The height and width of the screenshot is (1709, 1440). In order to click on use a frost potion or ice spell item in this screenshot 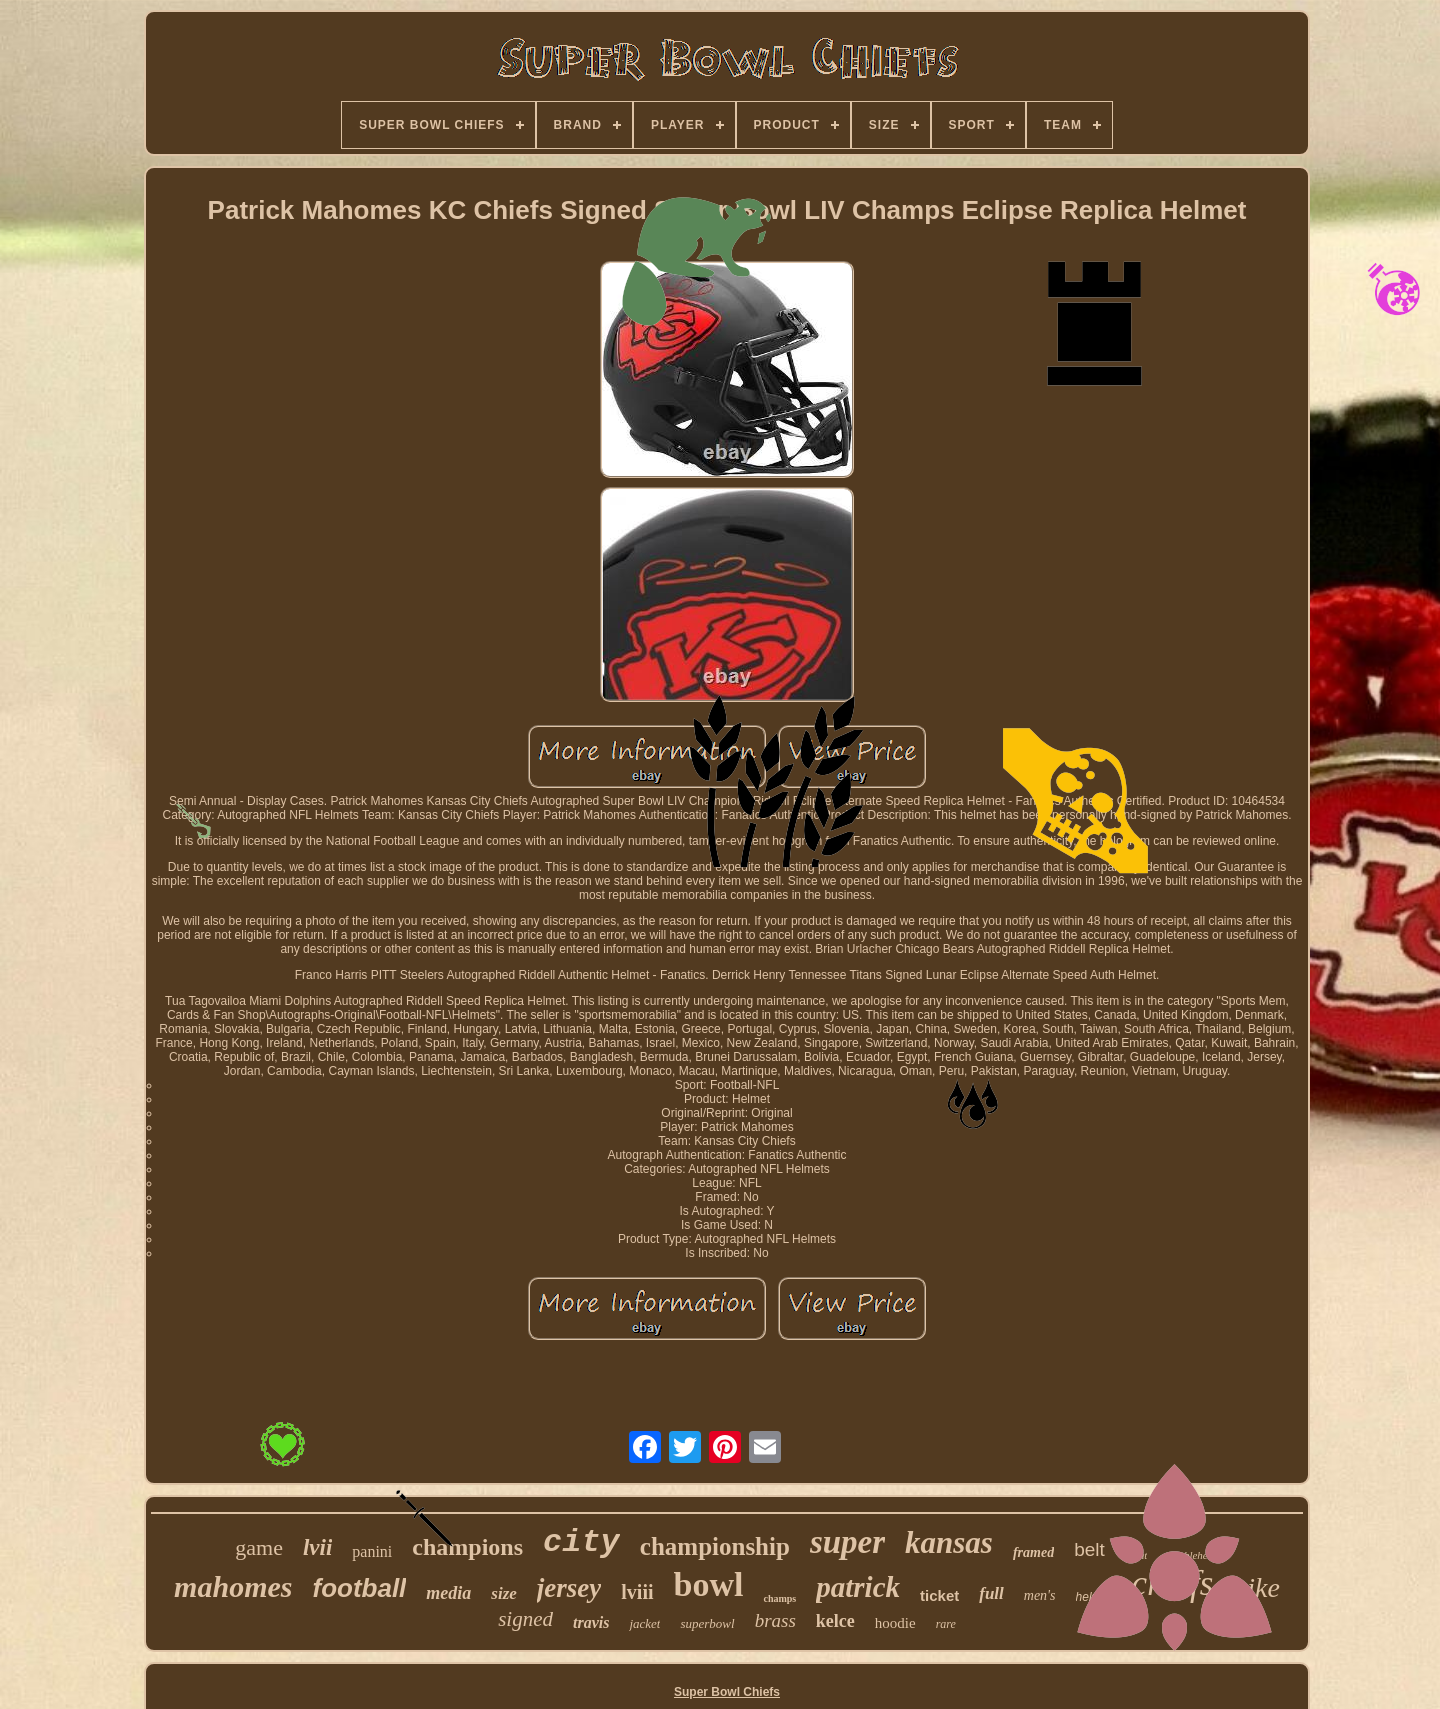, I will do `click(1393, 288)`.